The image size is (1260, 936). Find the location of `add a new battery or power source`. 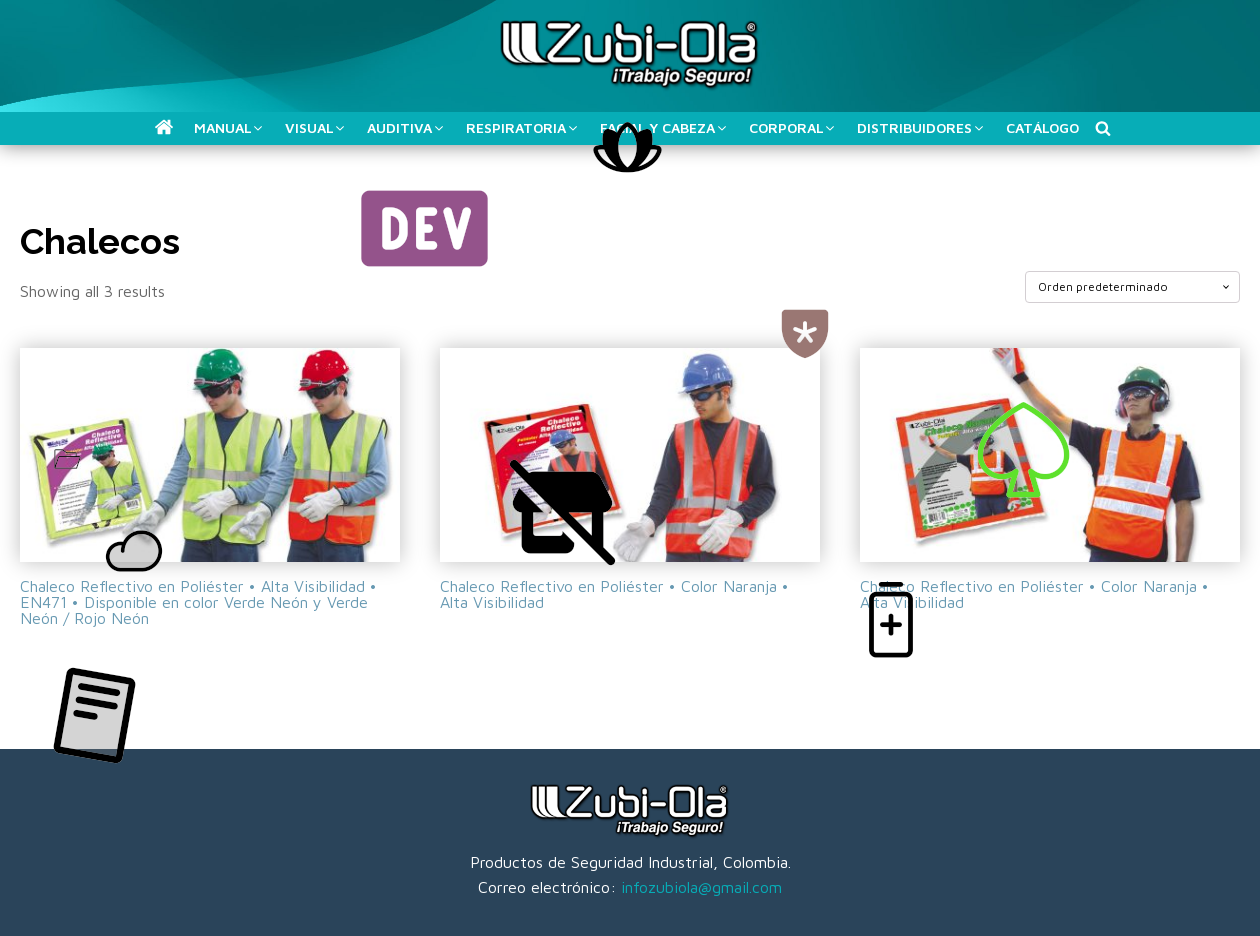

add a new battery or power source is located at coordinates (891, 621).